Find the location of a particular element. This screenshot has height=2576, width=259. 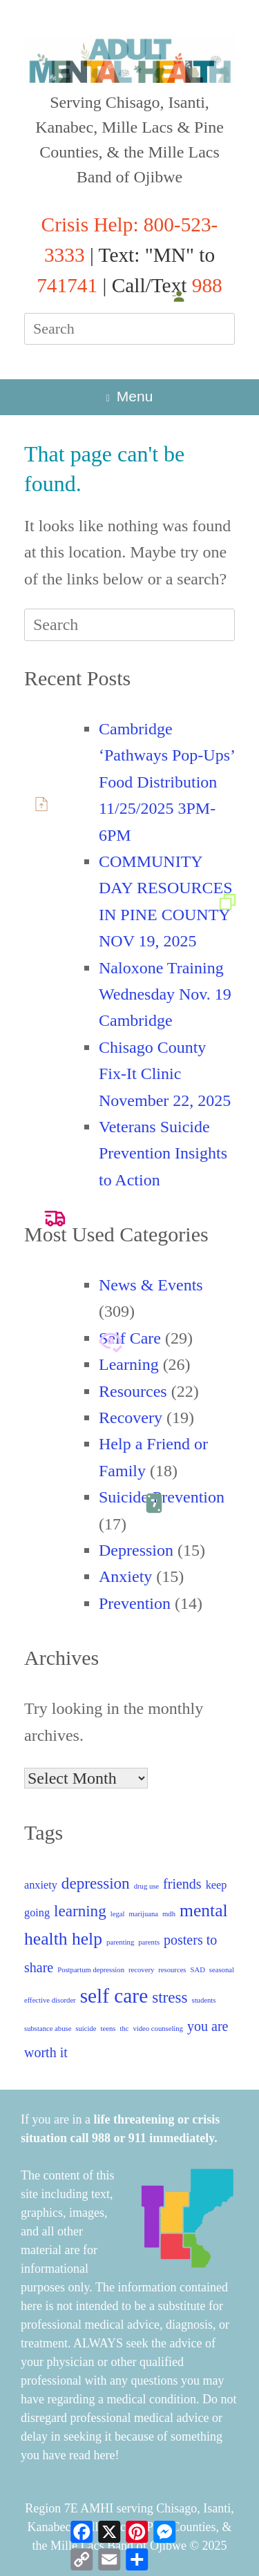

upload a file is located at coordinates (41, 804).